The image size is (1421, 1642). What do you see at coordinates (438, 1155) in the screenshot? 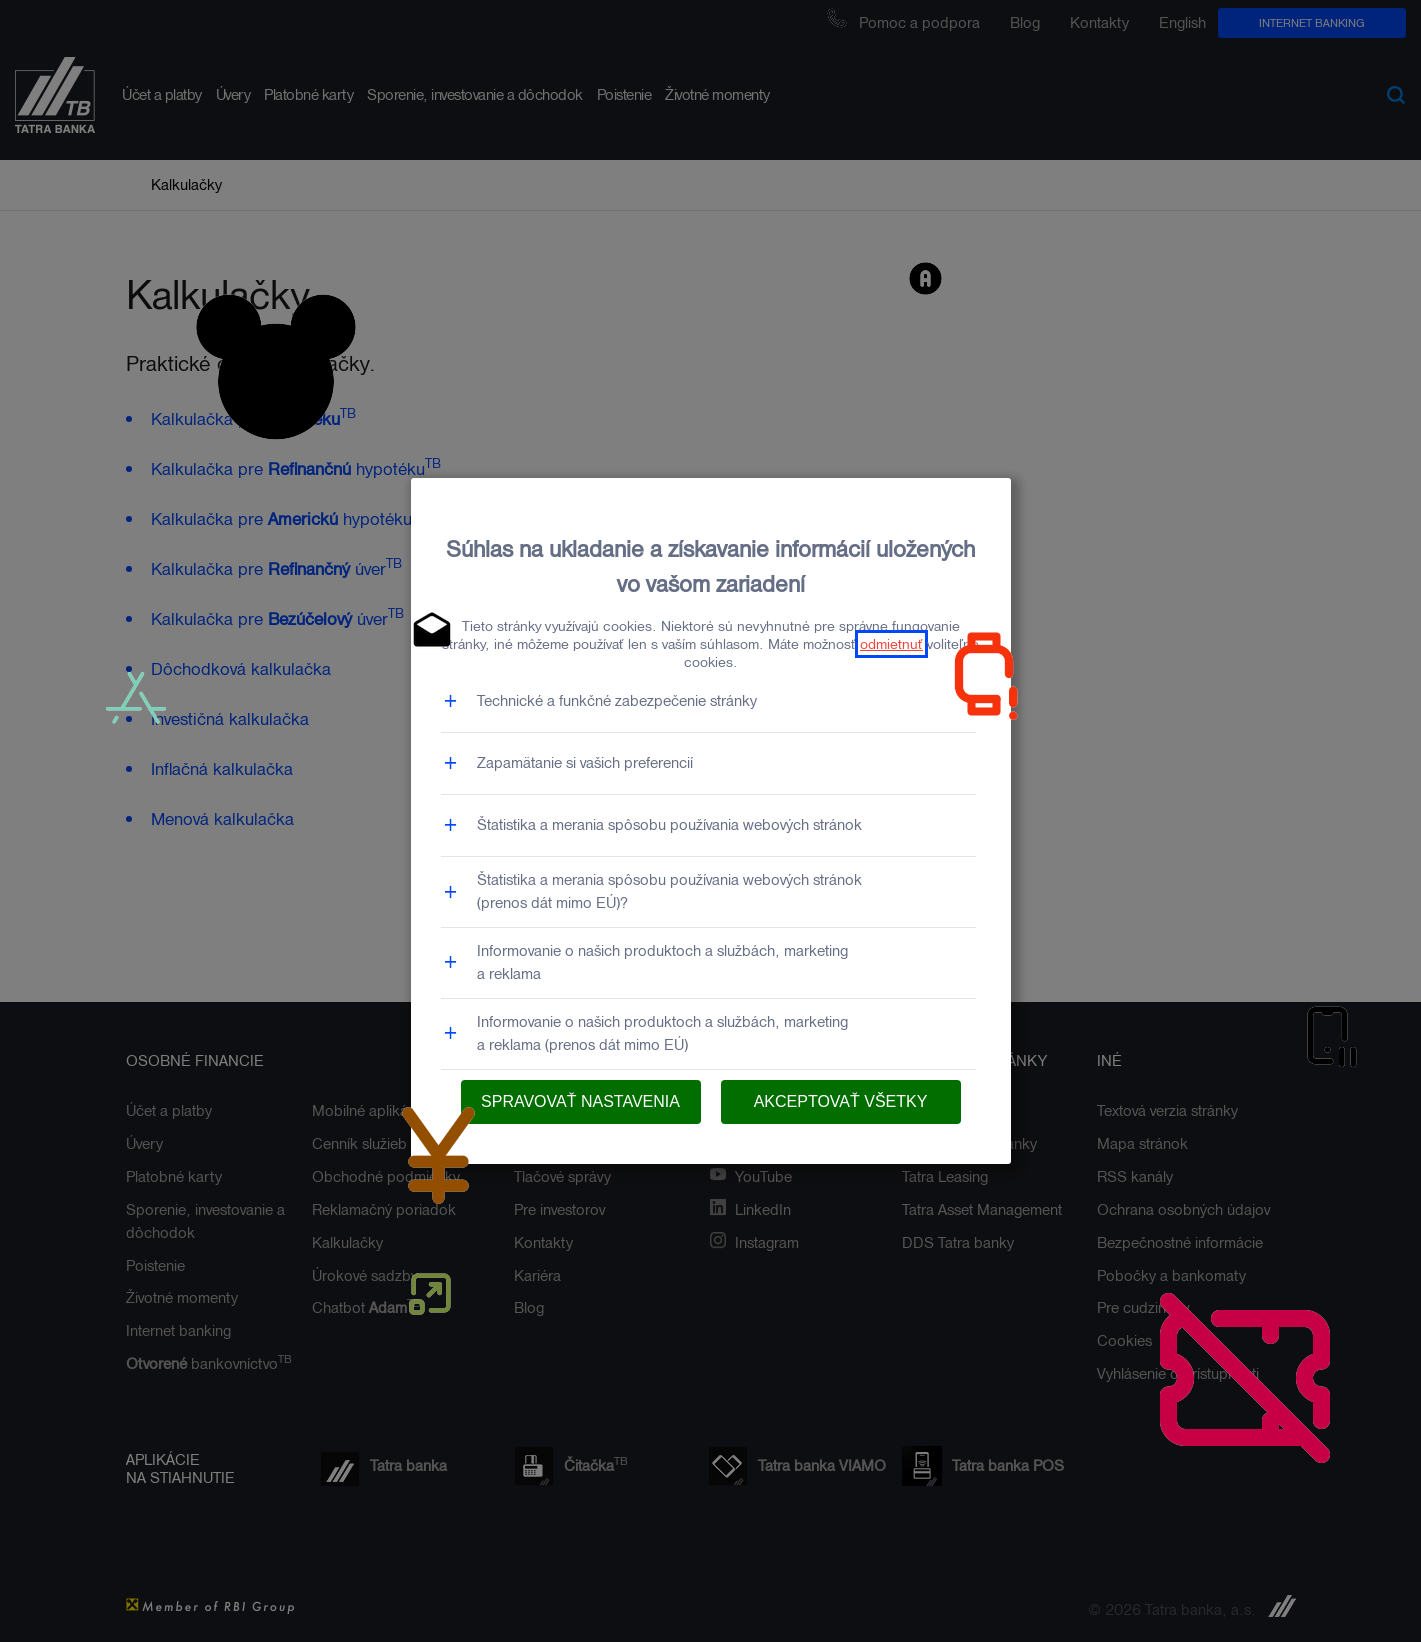
I see `select Japanese yen as currency` at bounding box center [438, 1155].